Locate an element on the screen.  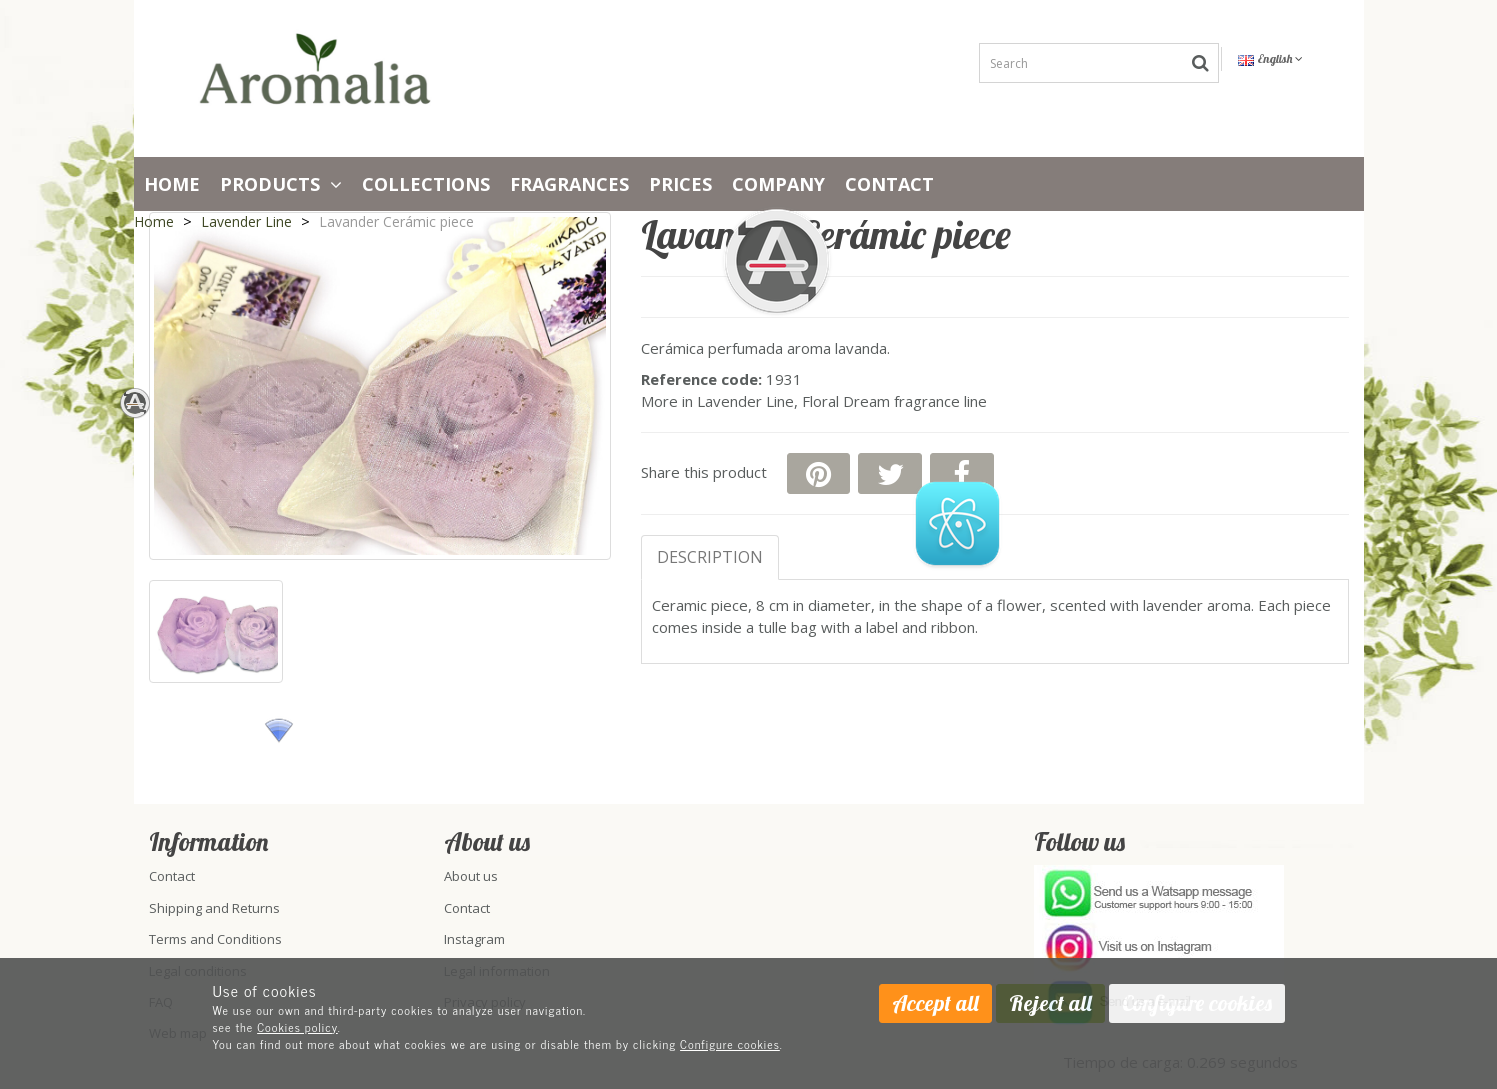
launch an electron-based application is located at coordinates (957, 523).